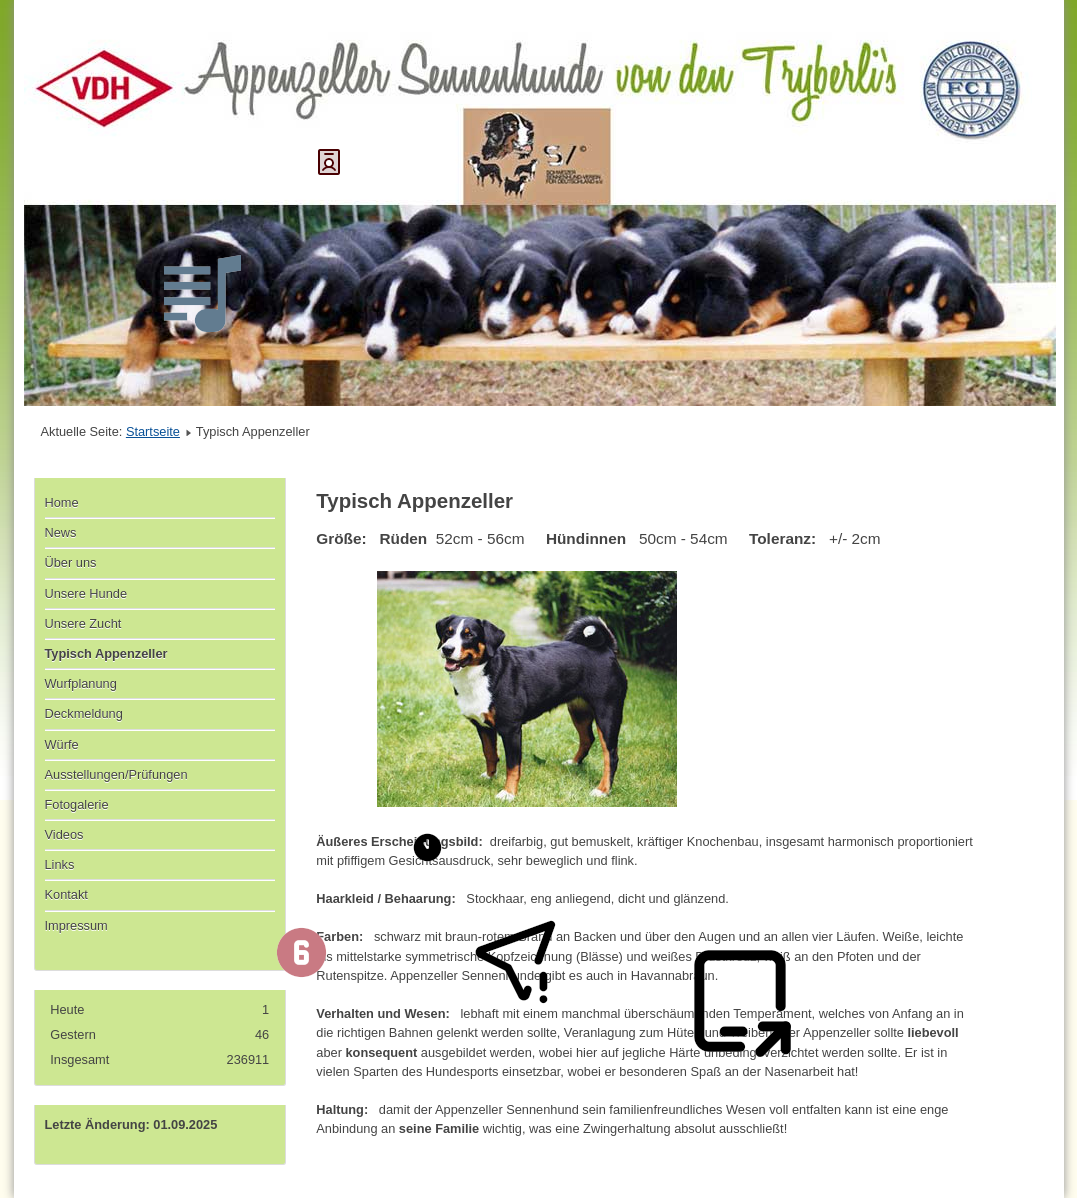  I want to click on view your profile or identification details, so click(329, 162).